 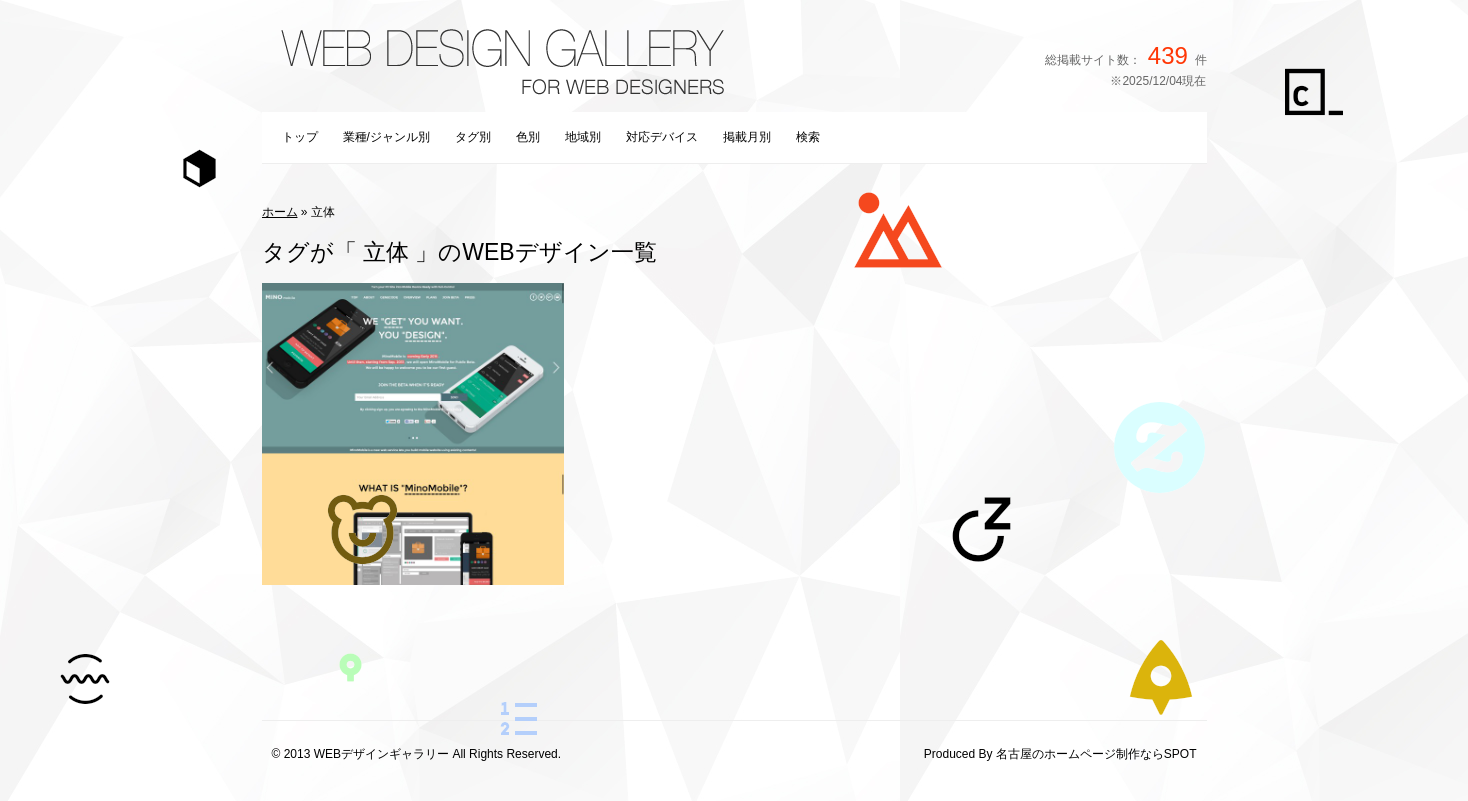 I want to click on SonarQube for IDE logo, so click(x=85, y=679).